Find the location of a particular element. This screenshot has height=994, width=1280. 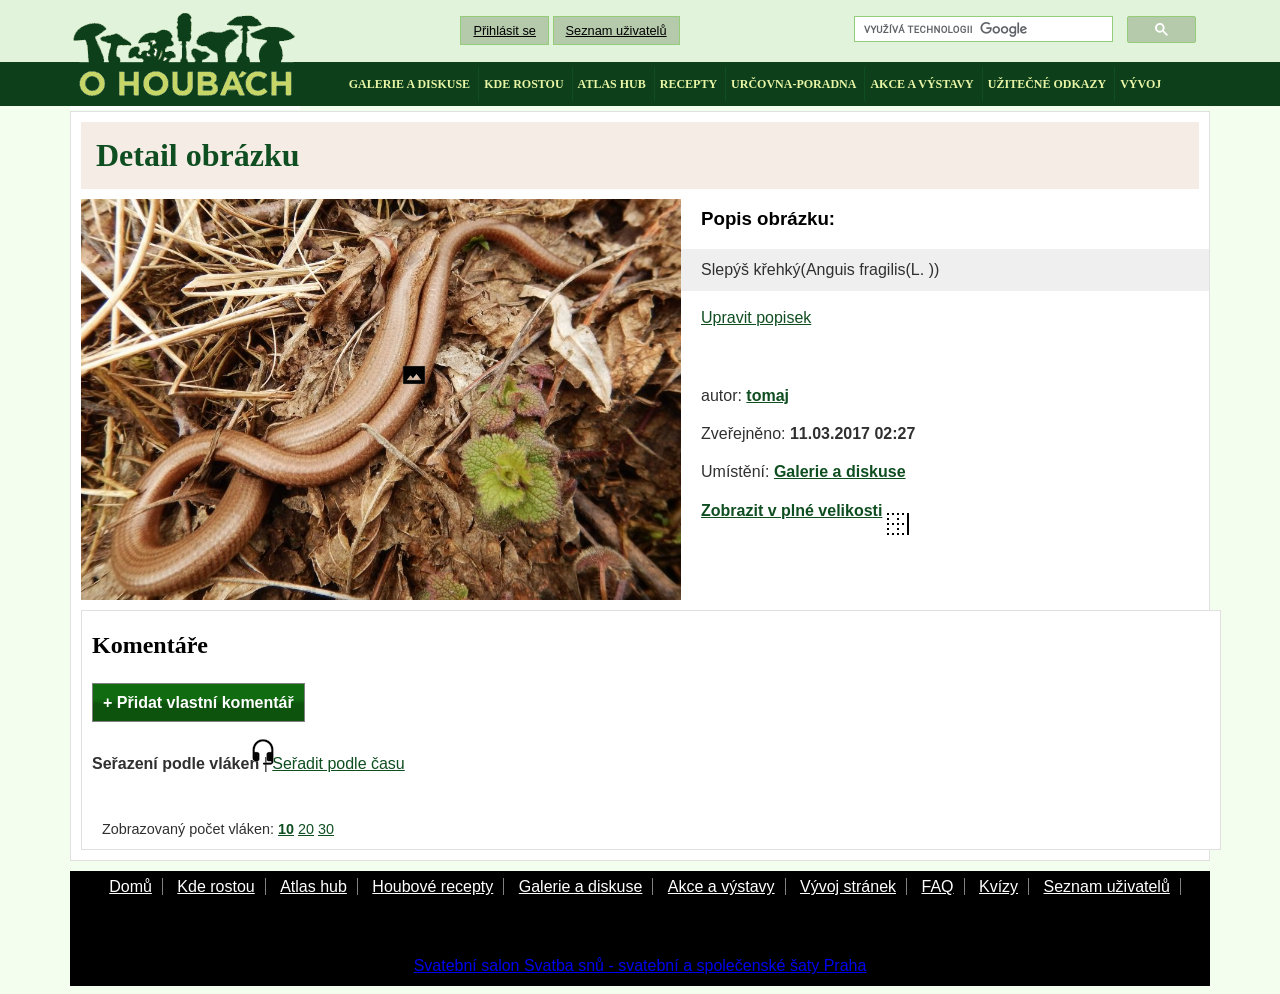

apply border to the right edge of a cell or selection is located at coordinates (898, 524).